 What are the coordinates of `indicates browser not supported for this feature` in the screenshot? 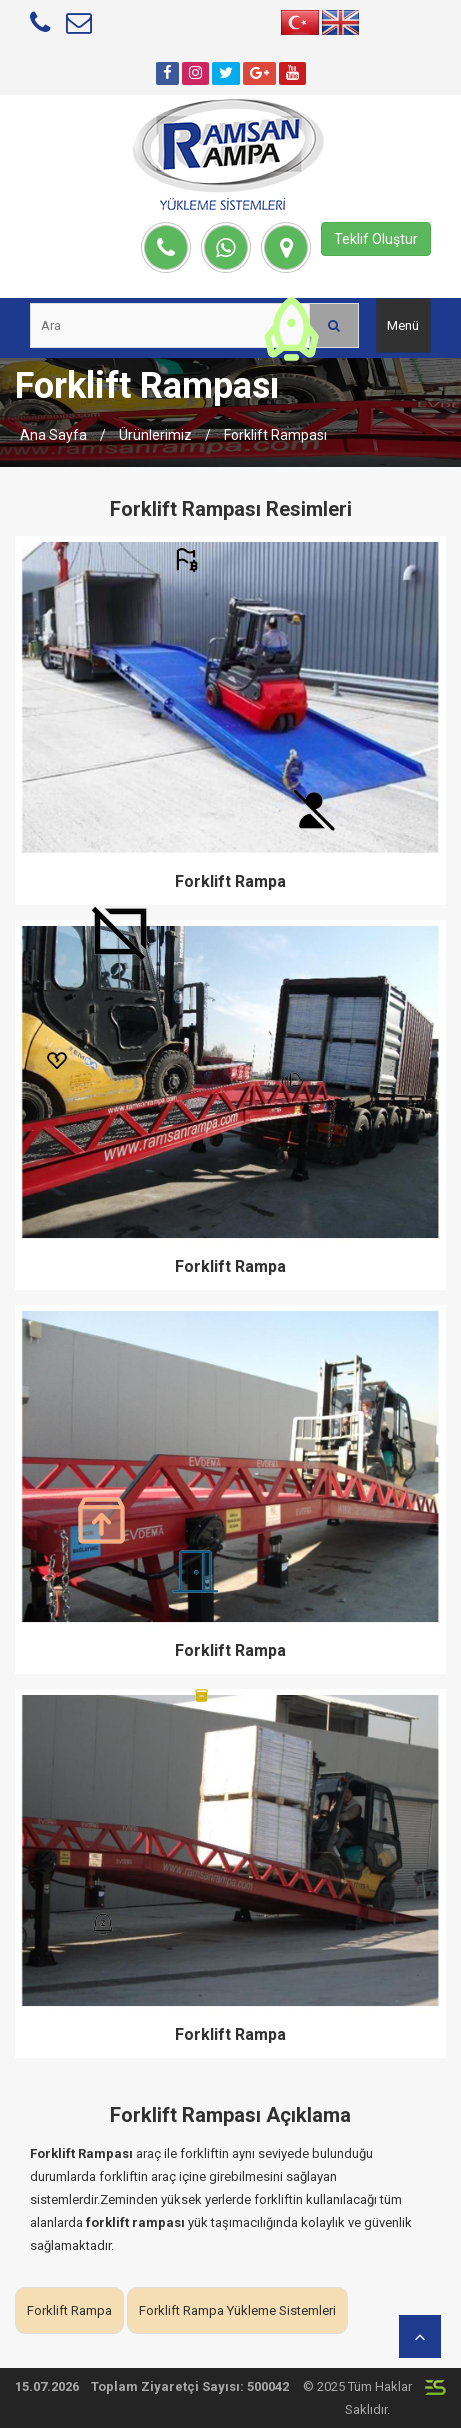 It's located at (120, 931).